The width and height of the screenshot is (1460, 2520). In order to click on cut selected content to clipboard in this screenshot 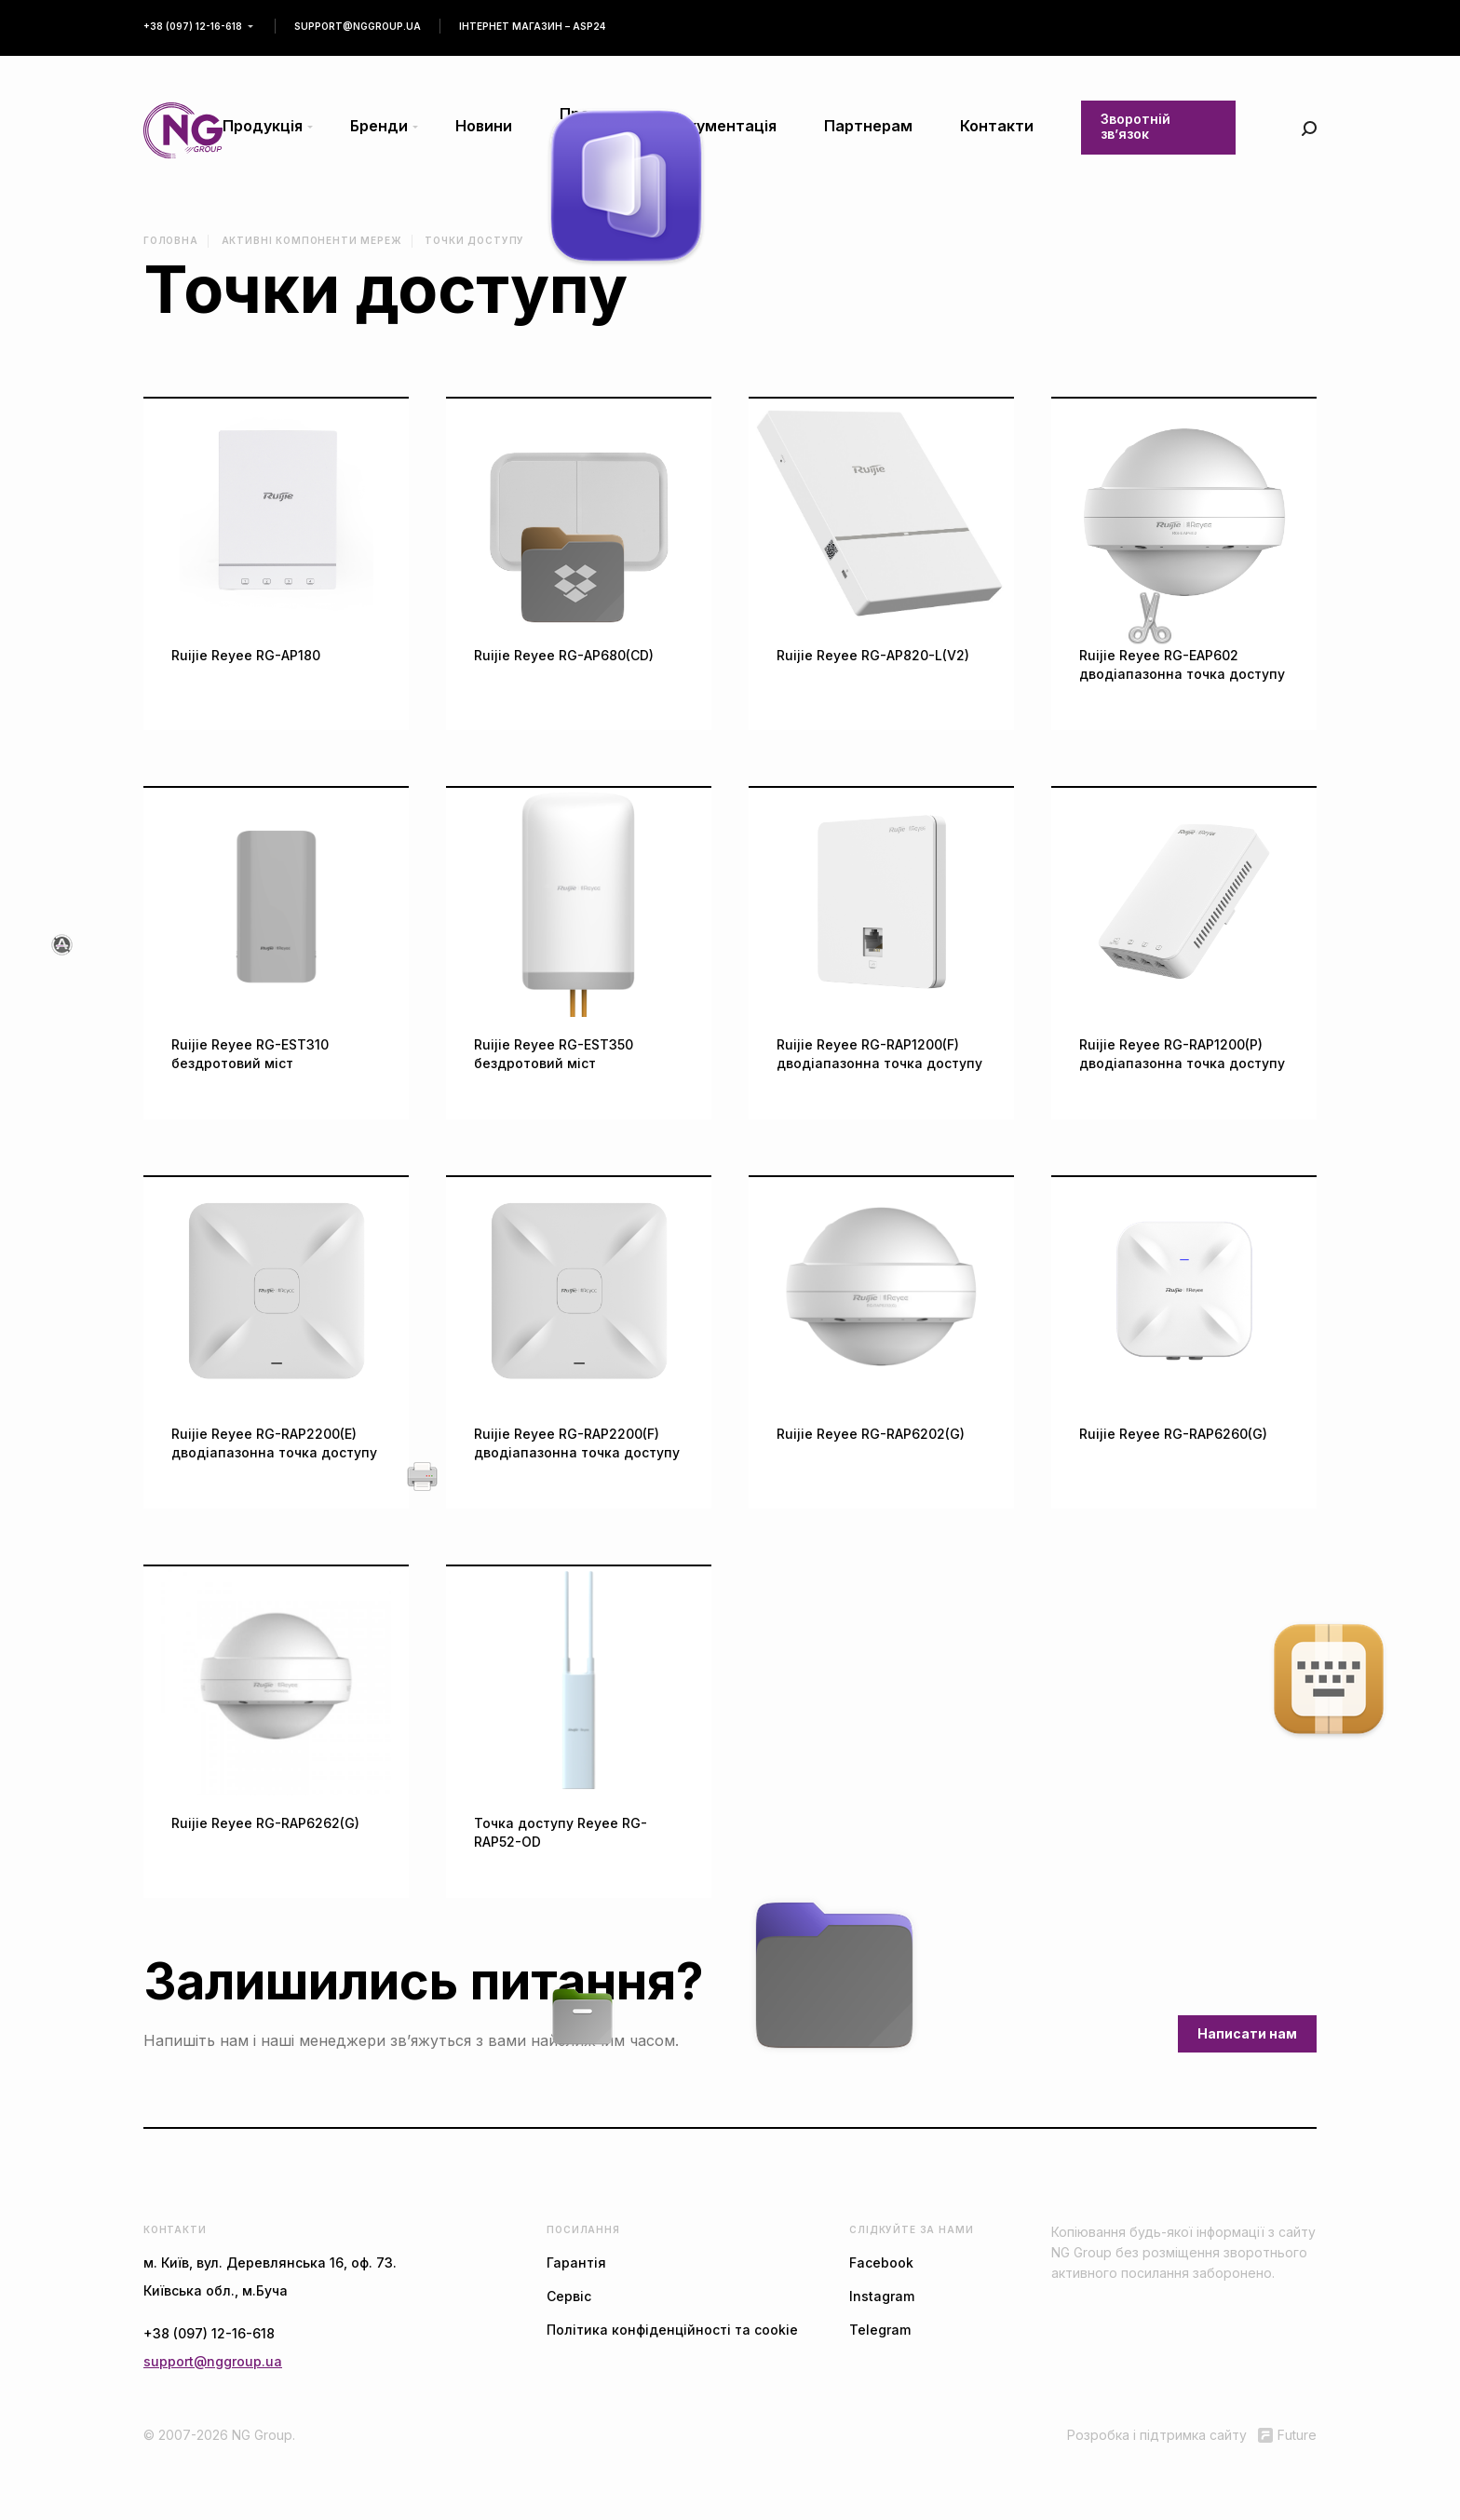, I will do `click(1150, 618)`.